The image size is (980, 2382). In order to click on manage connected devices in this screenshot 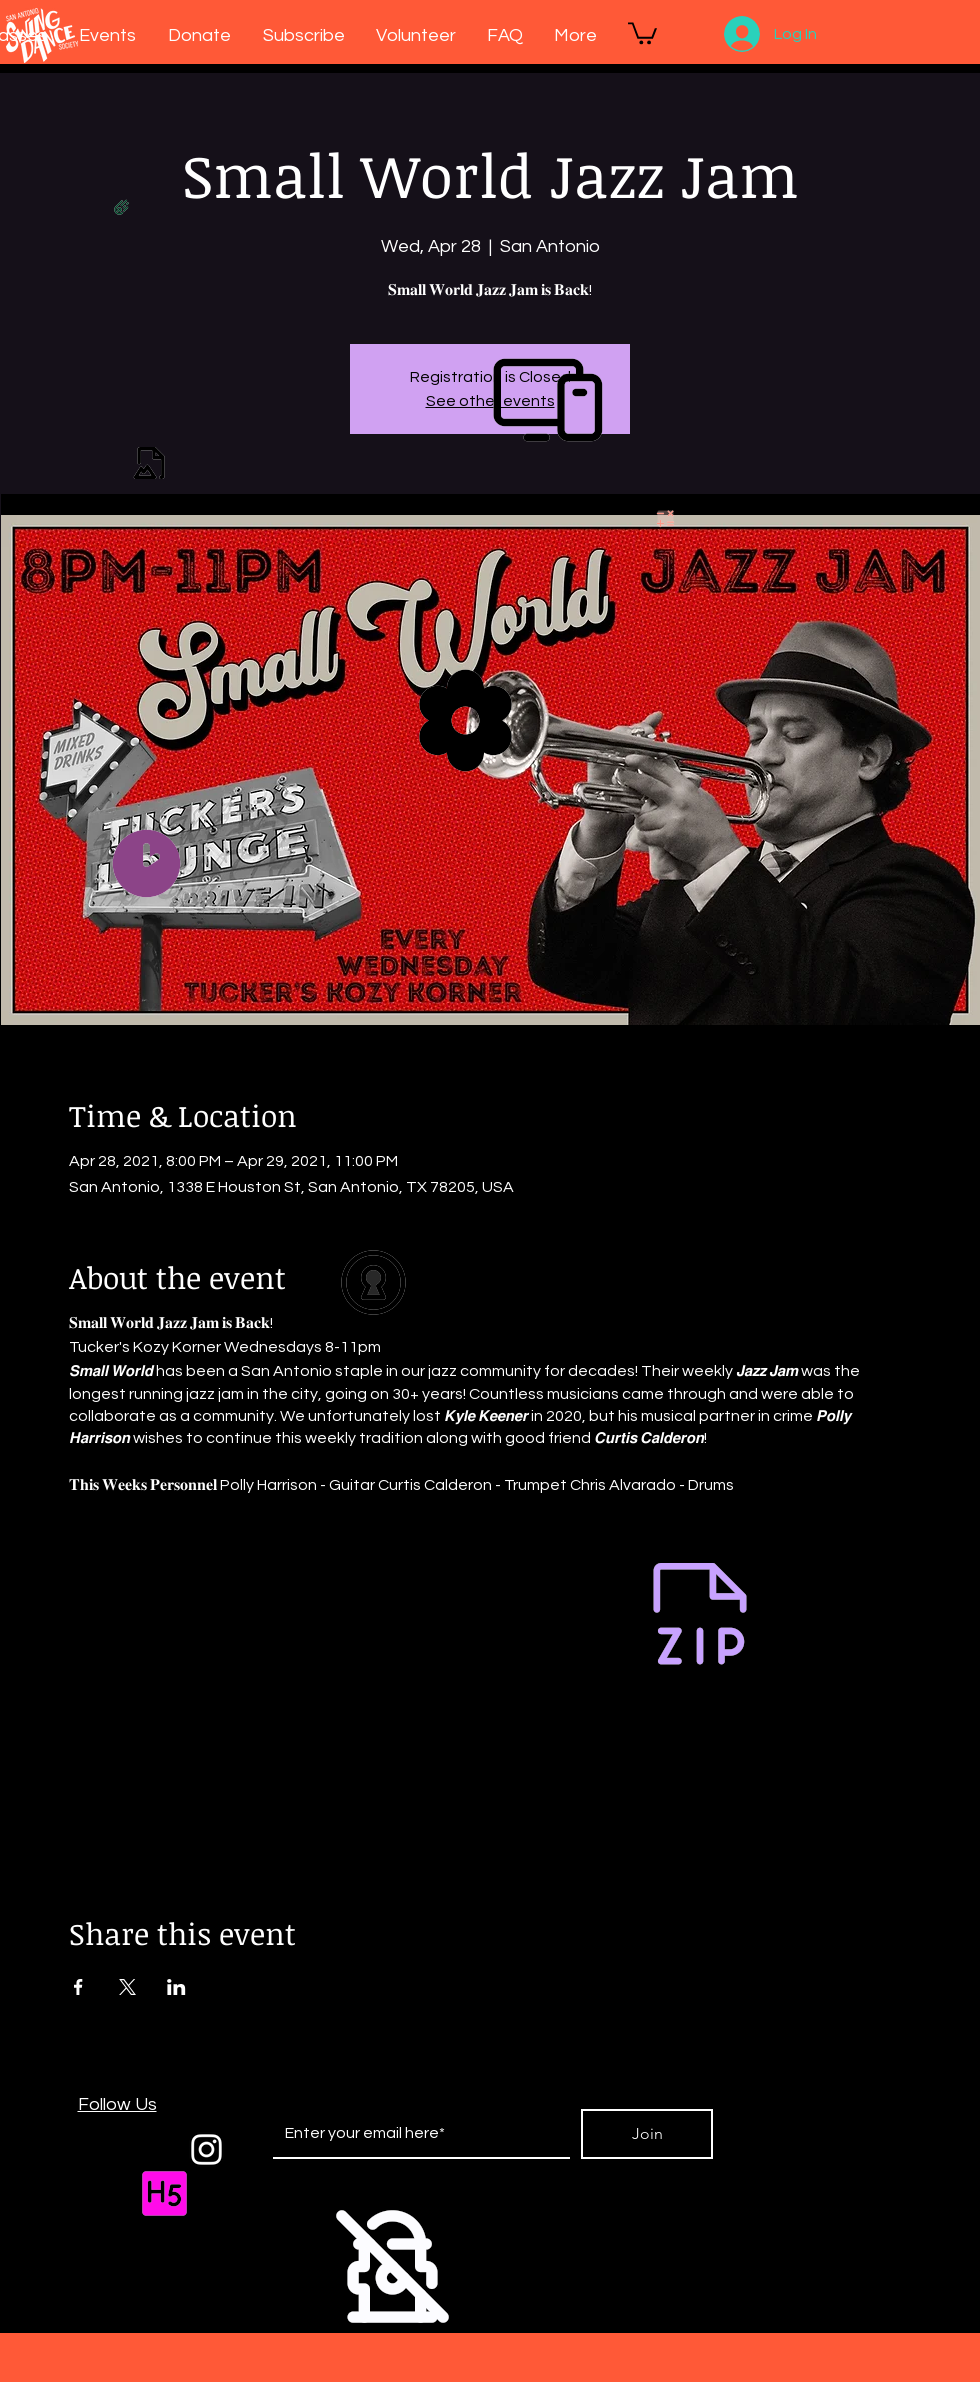, I will do `click(546, 400)`.